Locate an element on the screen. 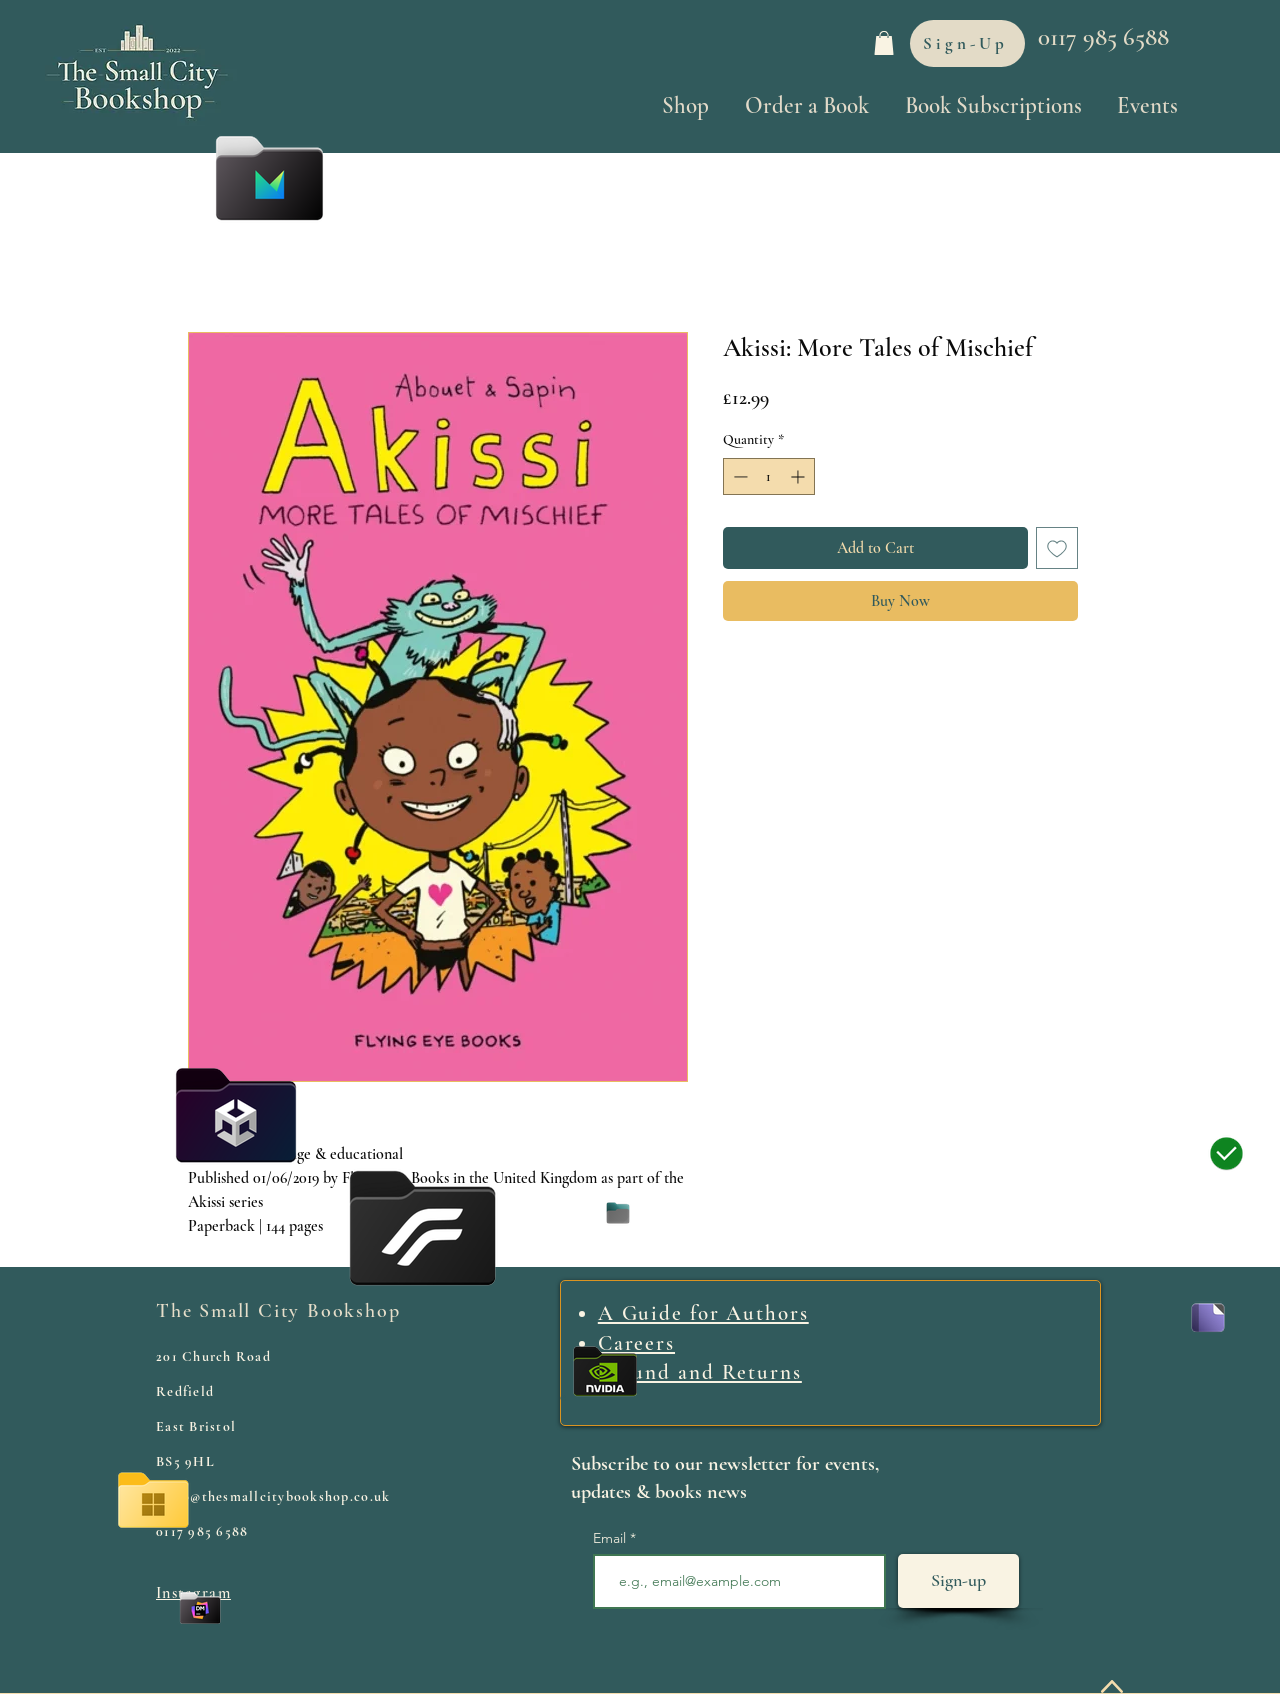 The height and width of the screenshot is (1694, 1280). open resurrection remix ROM folder is located at coordinates (422, 1232).